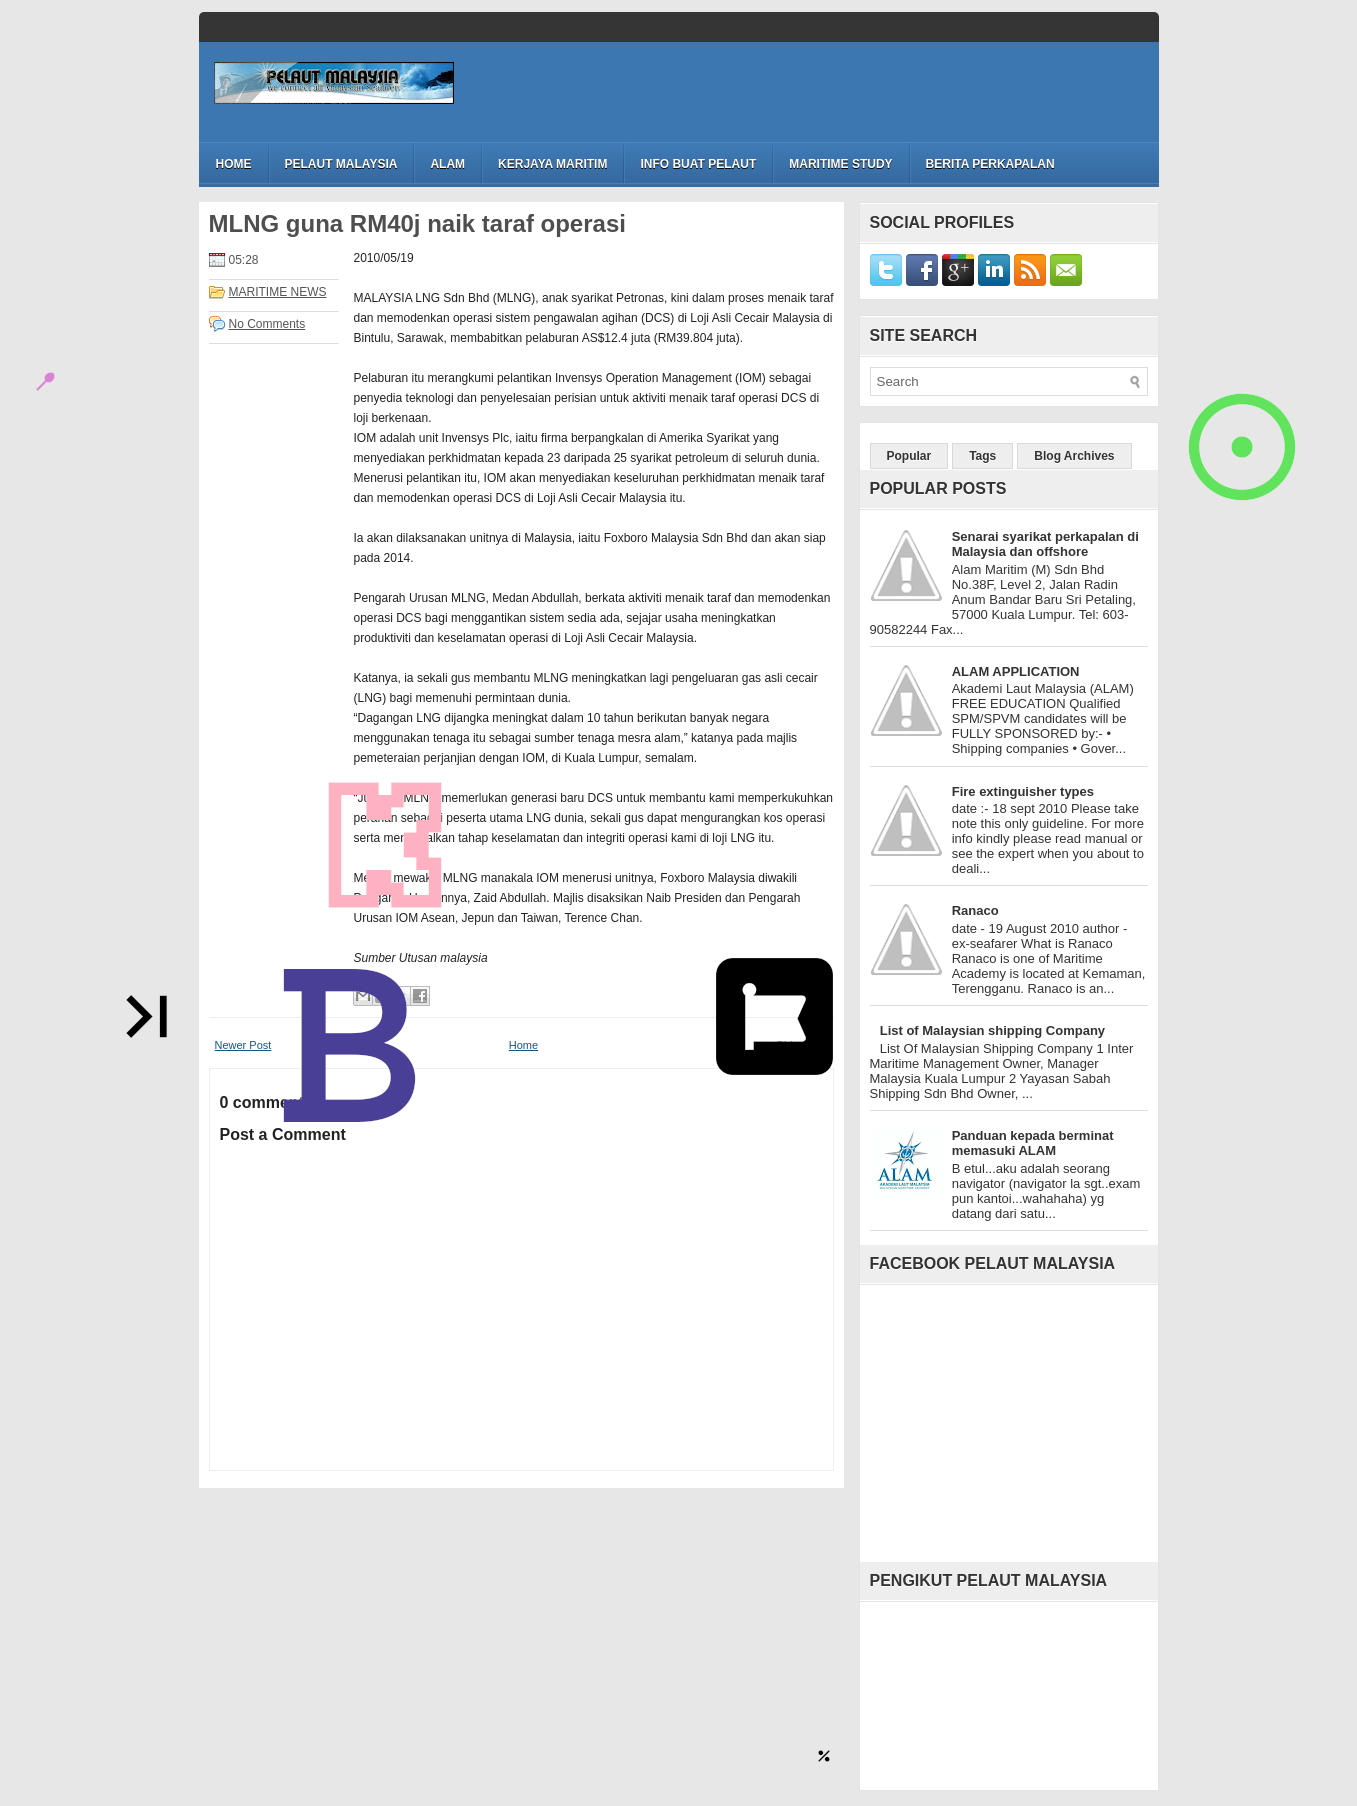 The image size is (1357, 1806). What do you see at coordinates (1242, 447) in the screenshot?
I see `adjust camera focus` at bounding box center [1242, 447].